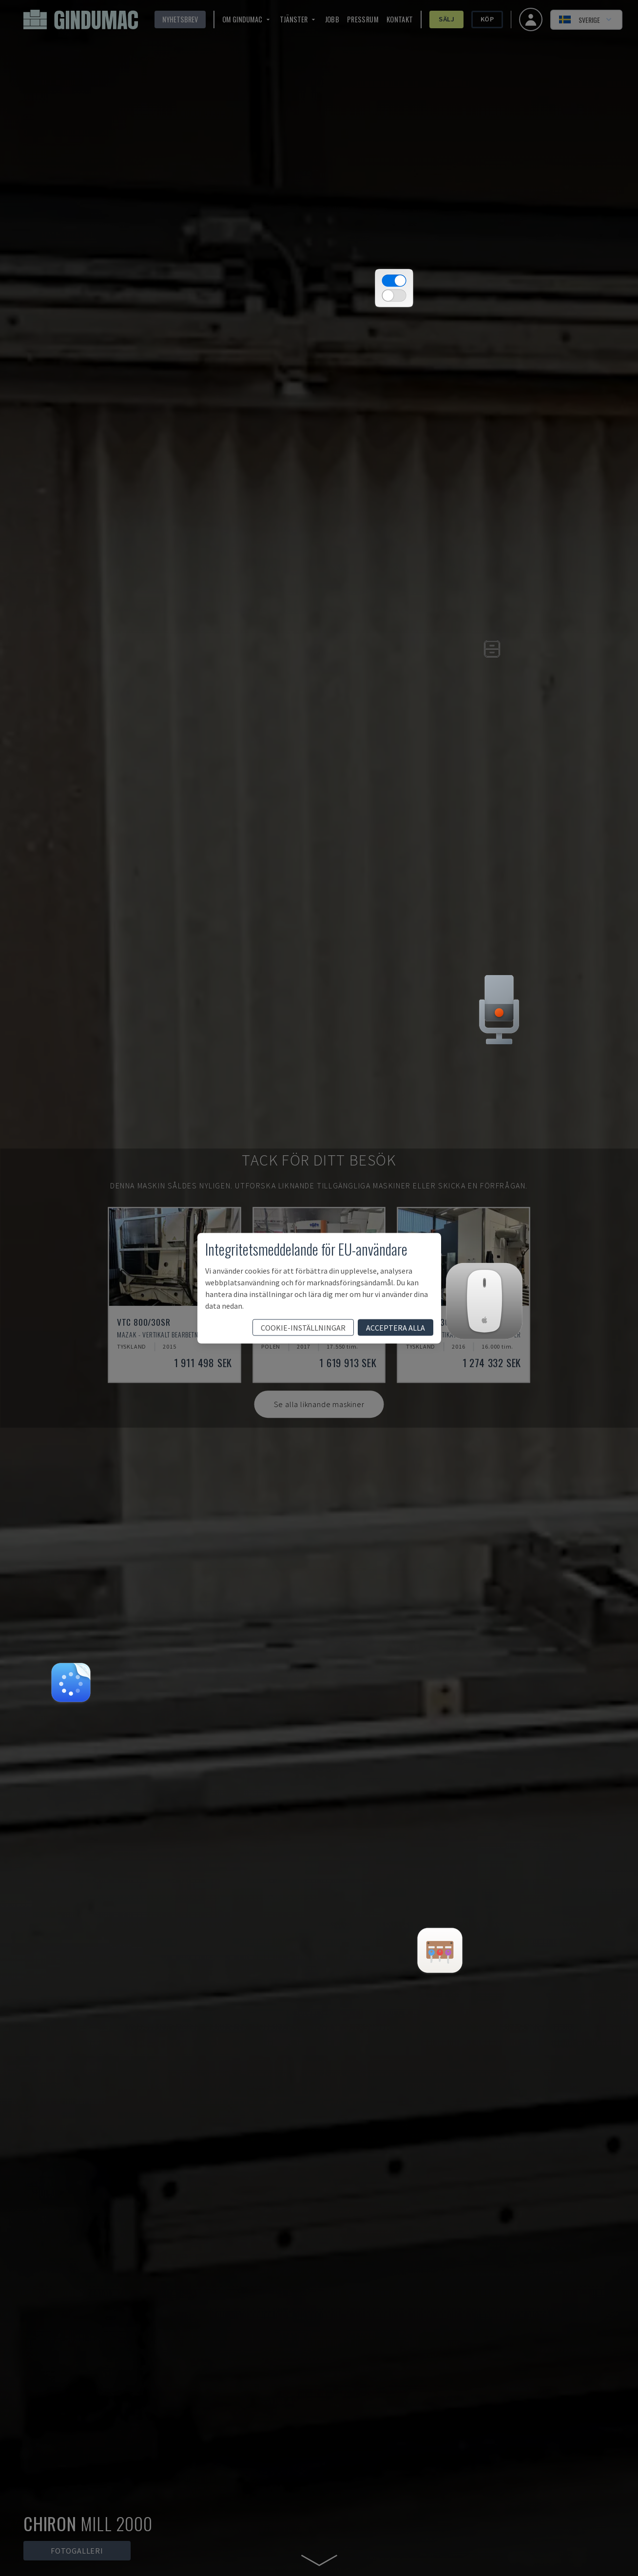 The height and width of the screenshot is (2576, 638). I want to click on open mouse settings and preferences, so click(484, 1301).